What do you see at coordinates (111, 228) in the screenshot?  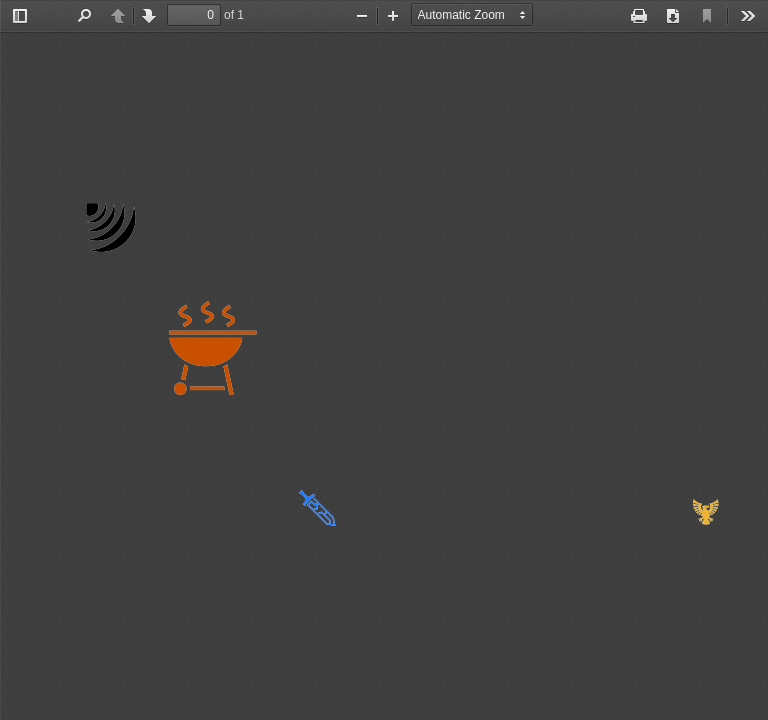 I see `subscribe to RSS feed` at bounding box center [111, 228].